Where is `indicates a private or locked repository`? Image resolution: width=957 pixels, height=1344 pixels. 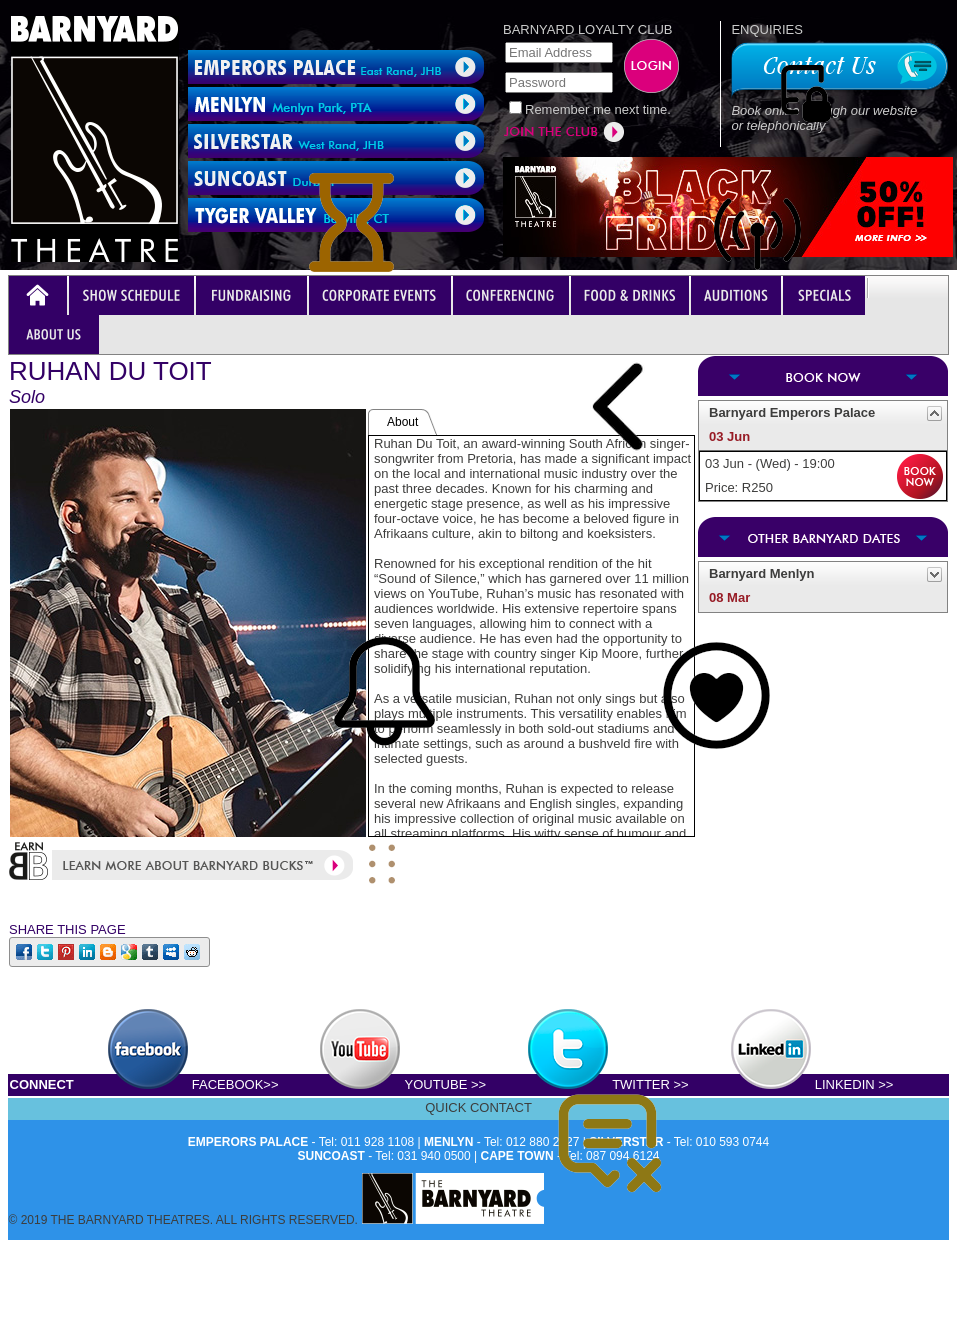
indicates a private or locked repository is located at coordinates (802, 93).